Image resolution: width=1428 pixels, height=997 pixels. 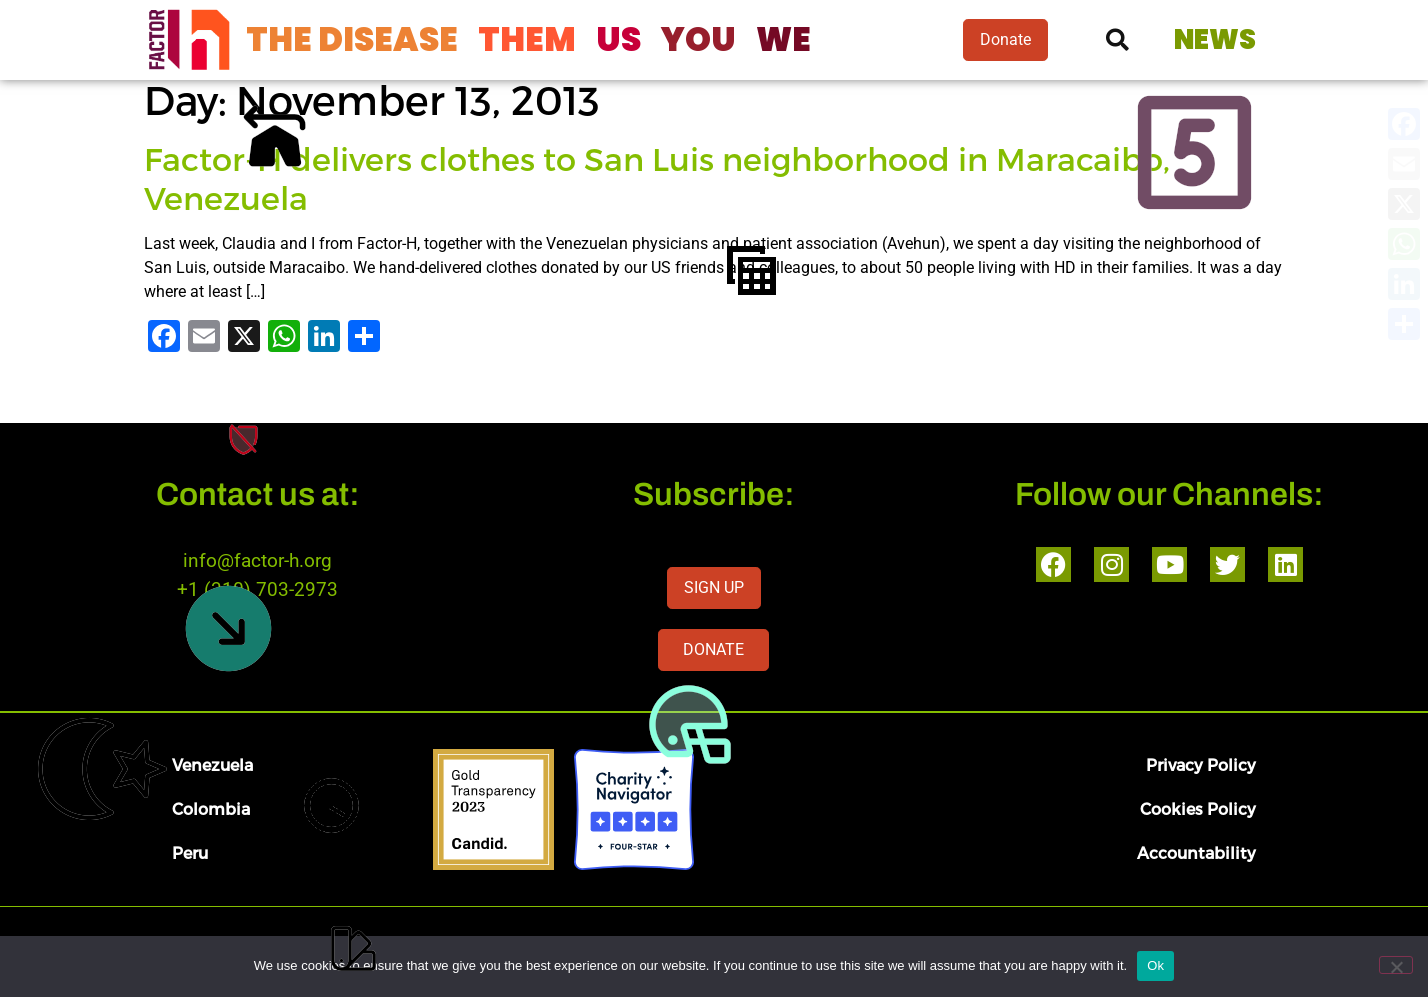 What do you see at coordinates (690, 726) in the screenshot?
I see `access football or sports content` at bounding box center [690, 726].